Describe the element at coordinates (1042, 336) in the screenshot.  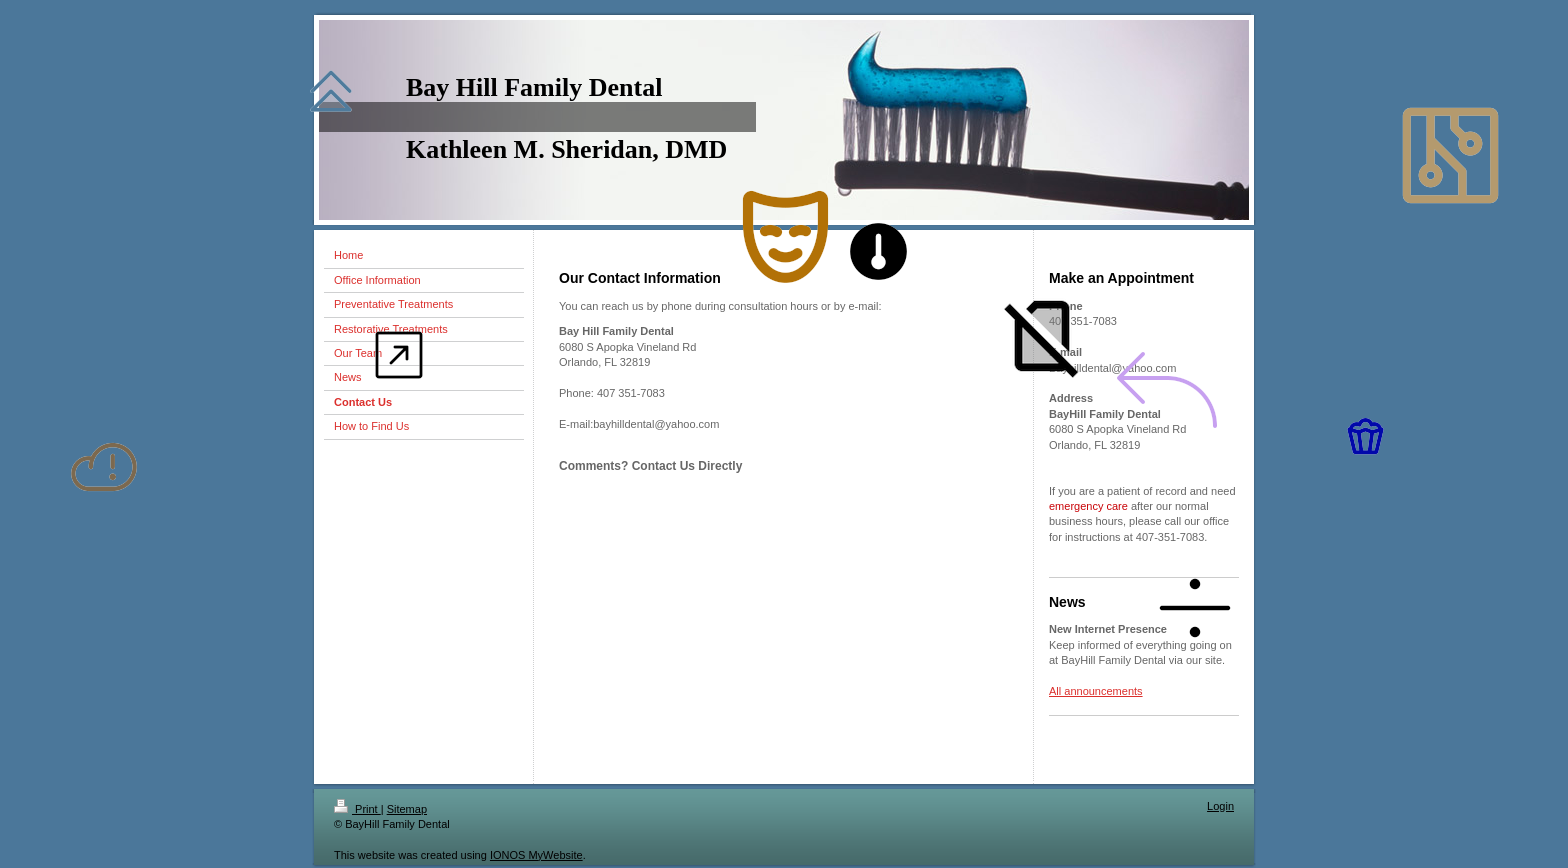
I see `indicates no sim card detected` at that location.